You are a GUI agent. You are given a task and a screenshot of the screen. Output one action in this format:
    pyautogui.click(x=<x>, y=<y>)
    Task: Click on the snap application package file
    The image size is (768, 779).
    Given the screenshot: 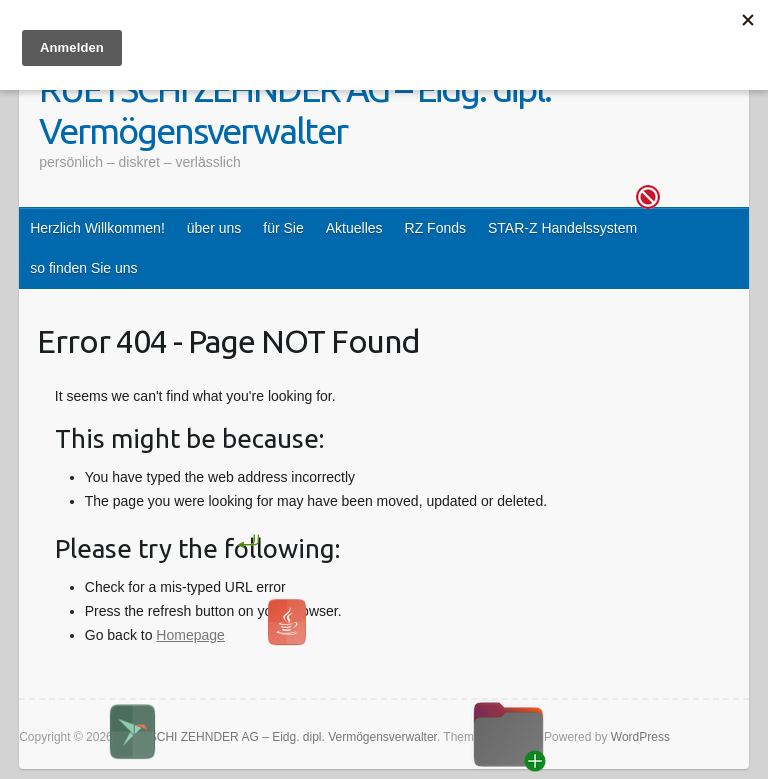 What is the action you would take?
    pyautogui.click(x=132, y=731)
    